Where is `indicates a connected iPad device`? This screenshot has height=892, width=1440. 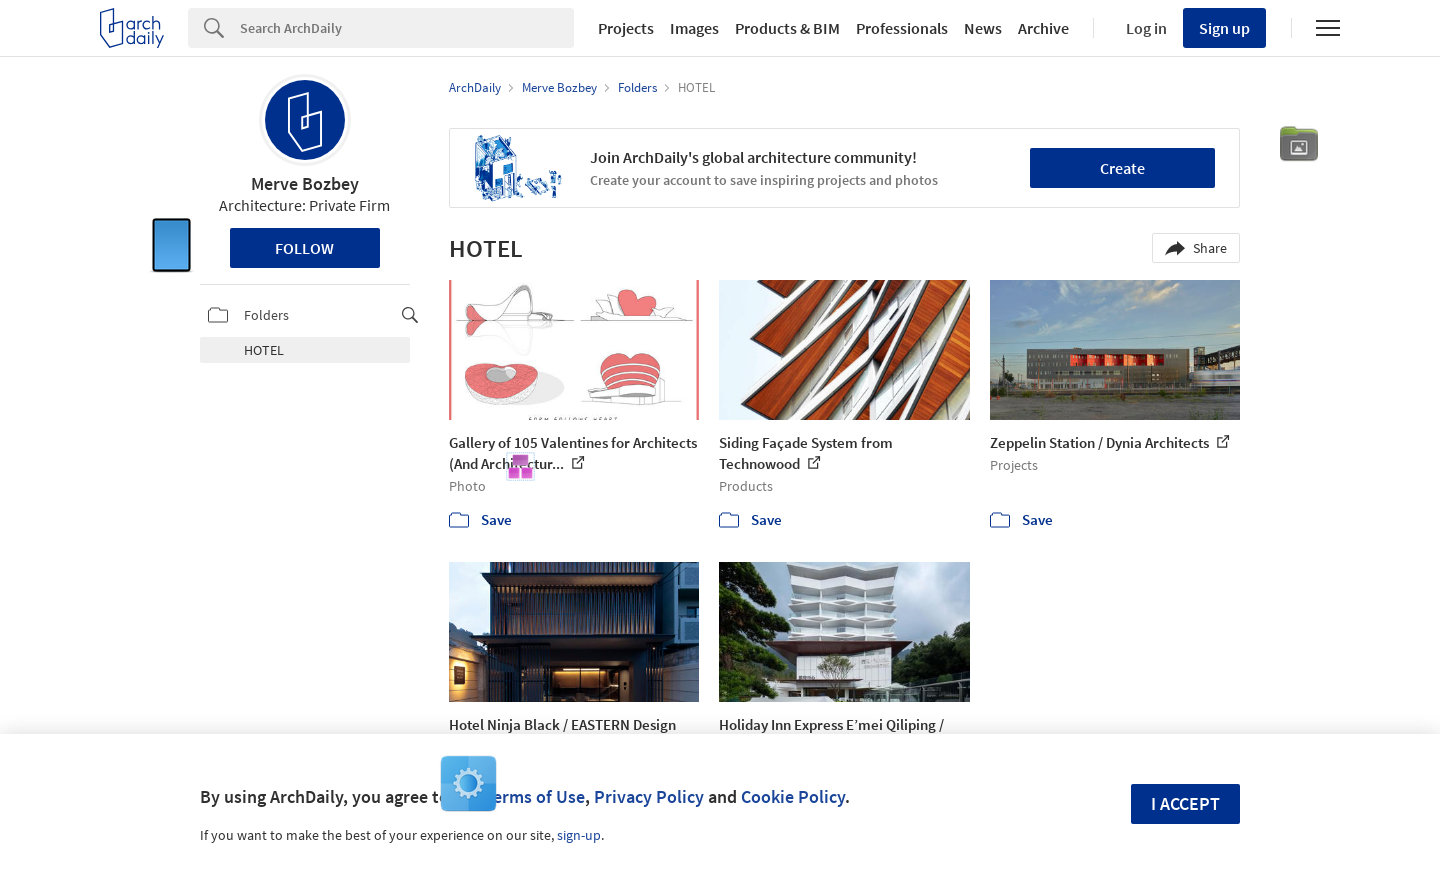 indicates a connected iPad device is located at coordinates (171, 245).